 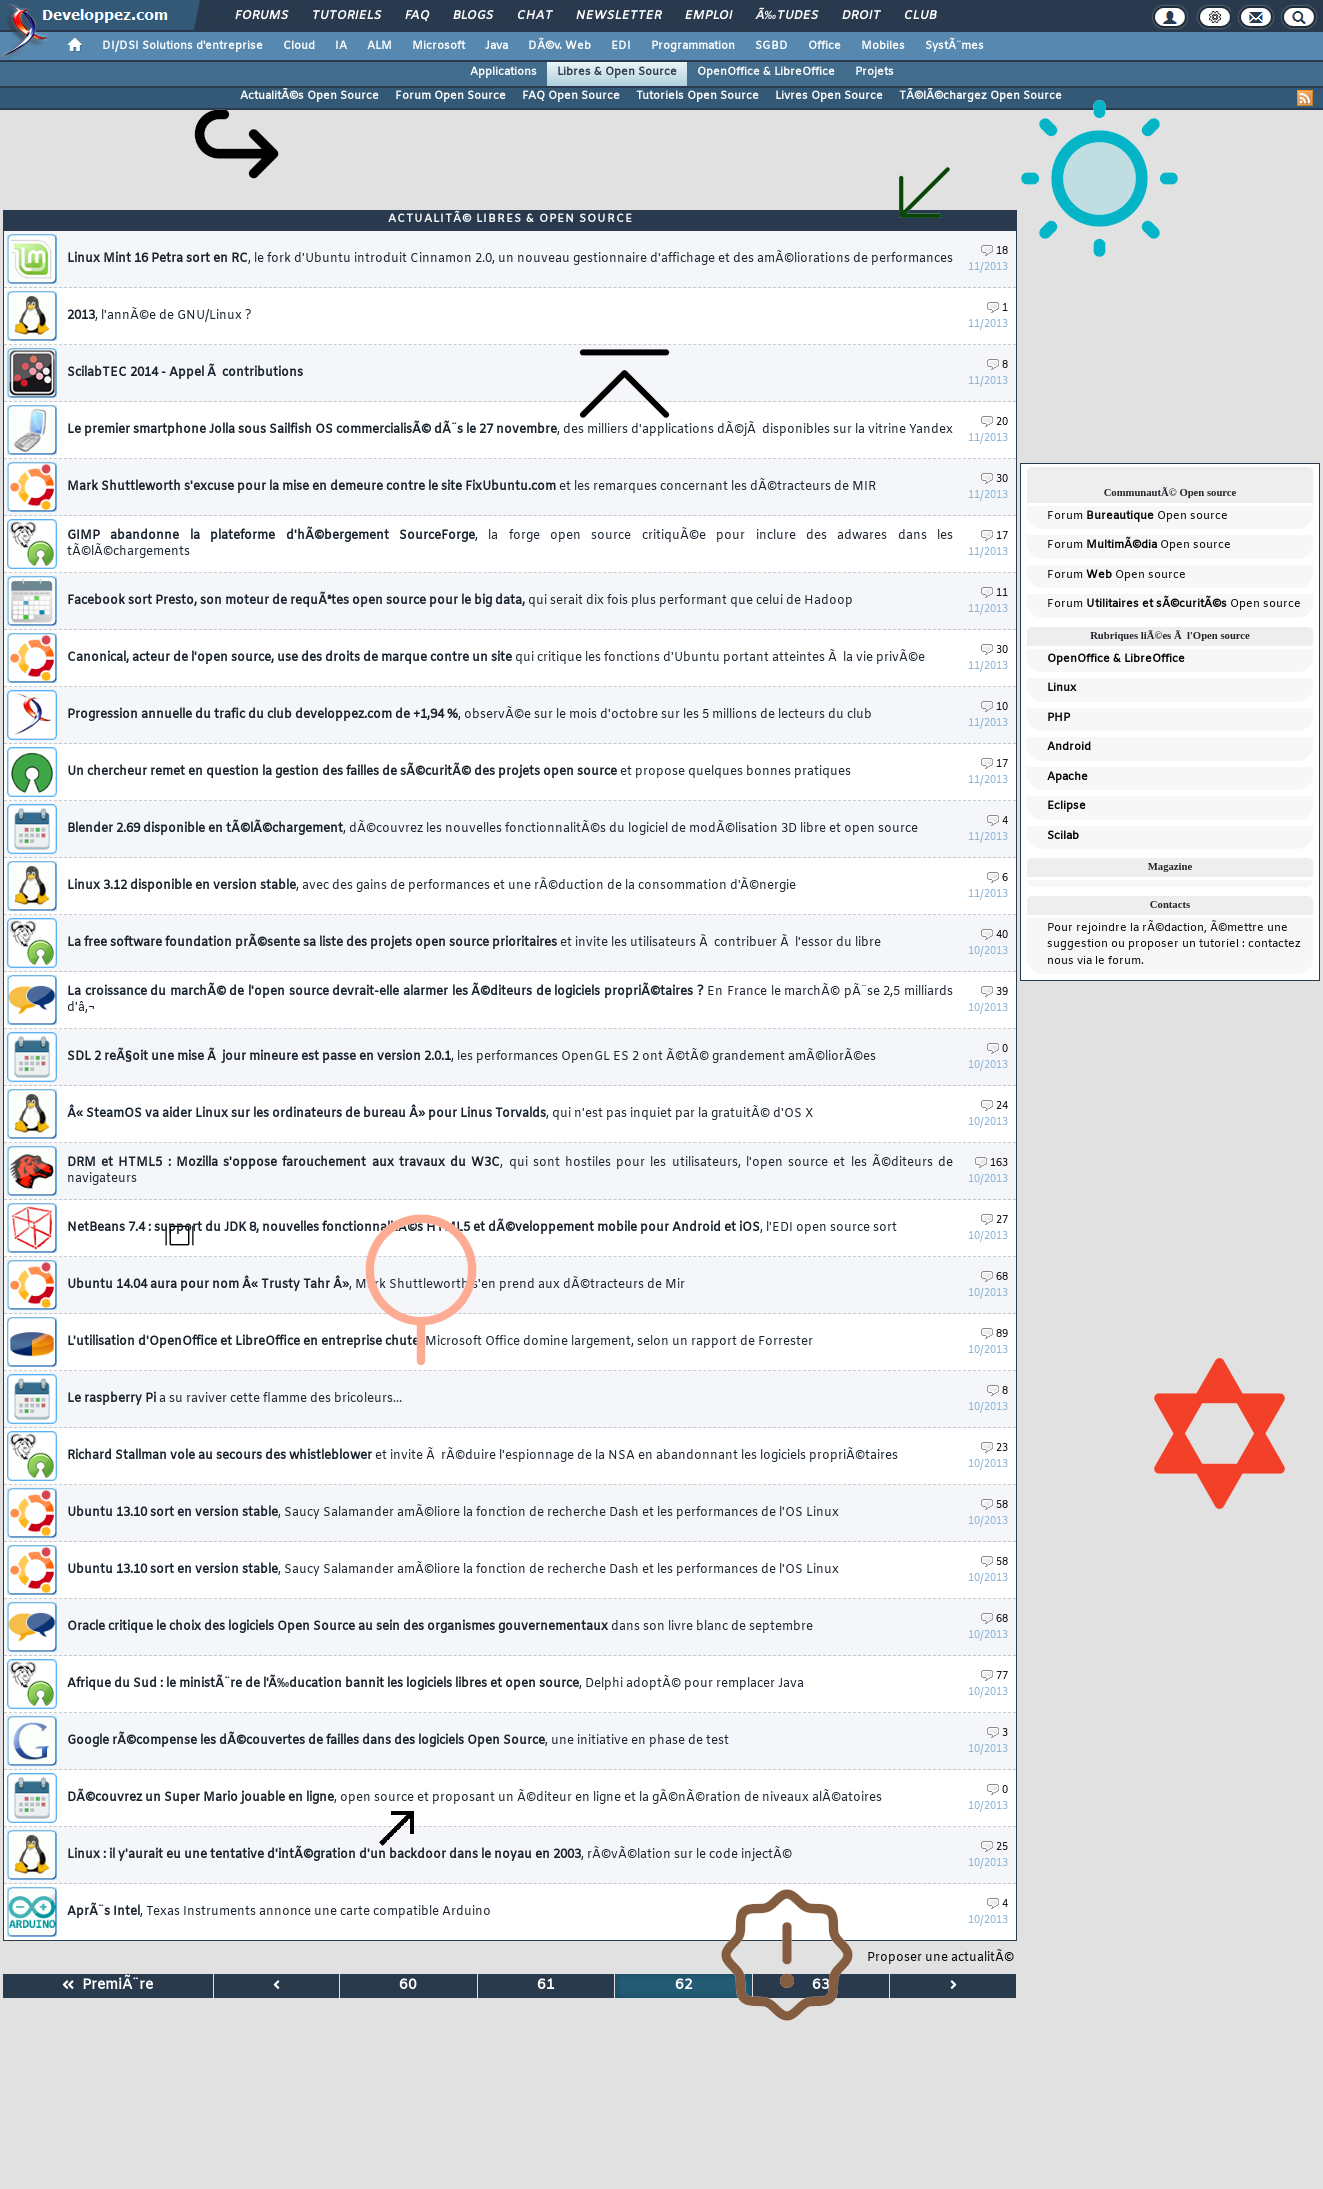 I want to click on navigate to previous or lower-left content, so click(x=924, y=192).